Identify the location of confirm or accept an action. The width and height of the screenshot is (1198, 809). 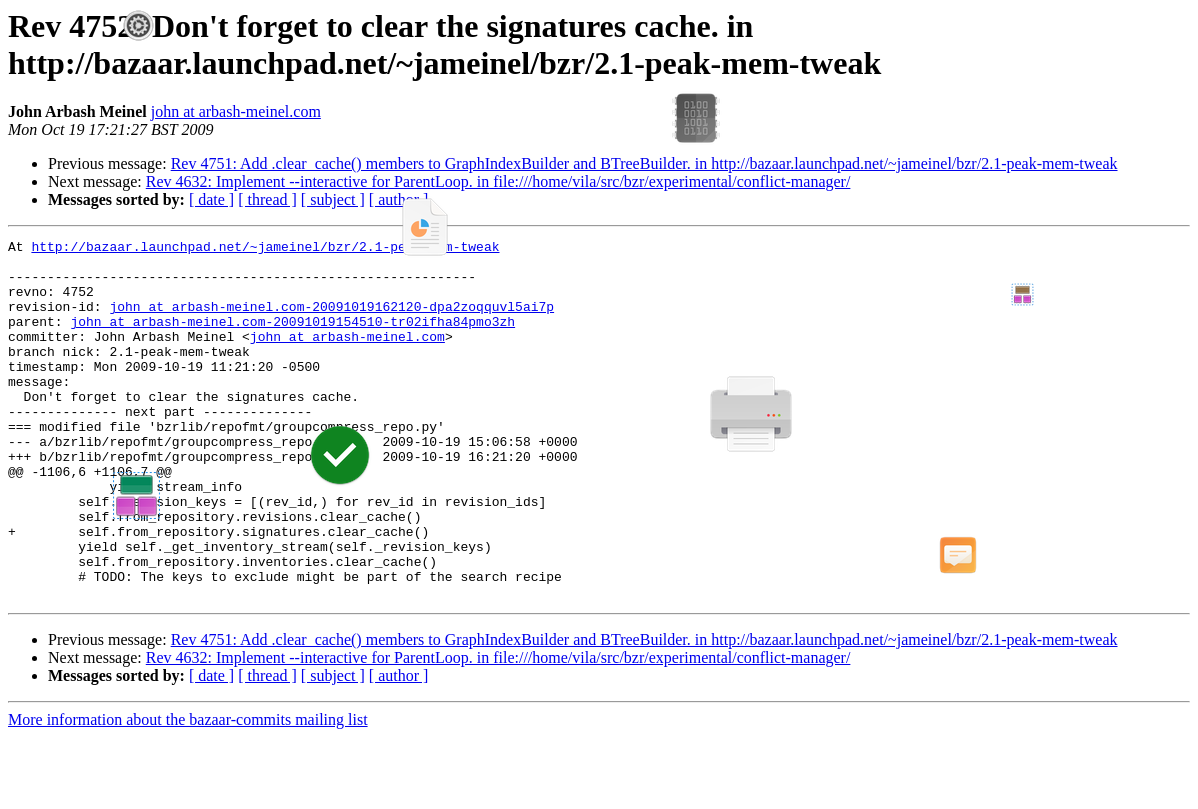
(340, 455).